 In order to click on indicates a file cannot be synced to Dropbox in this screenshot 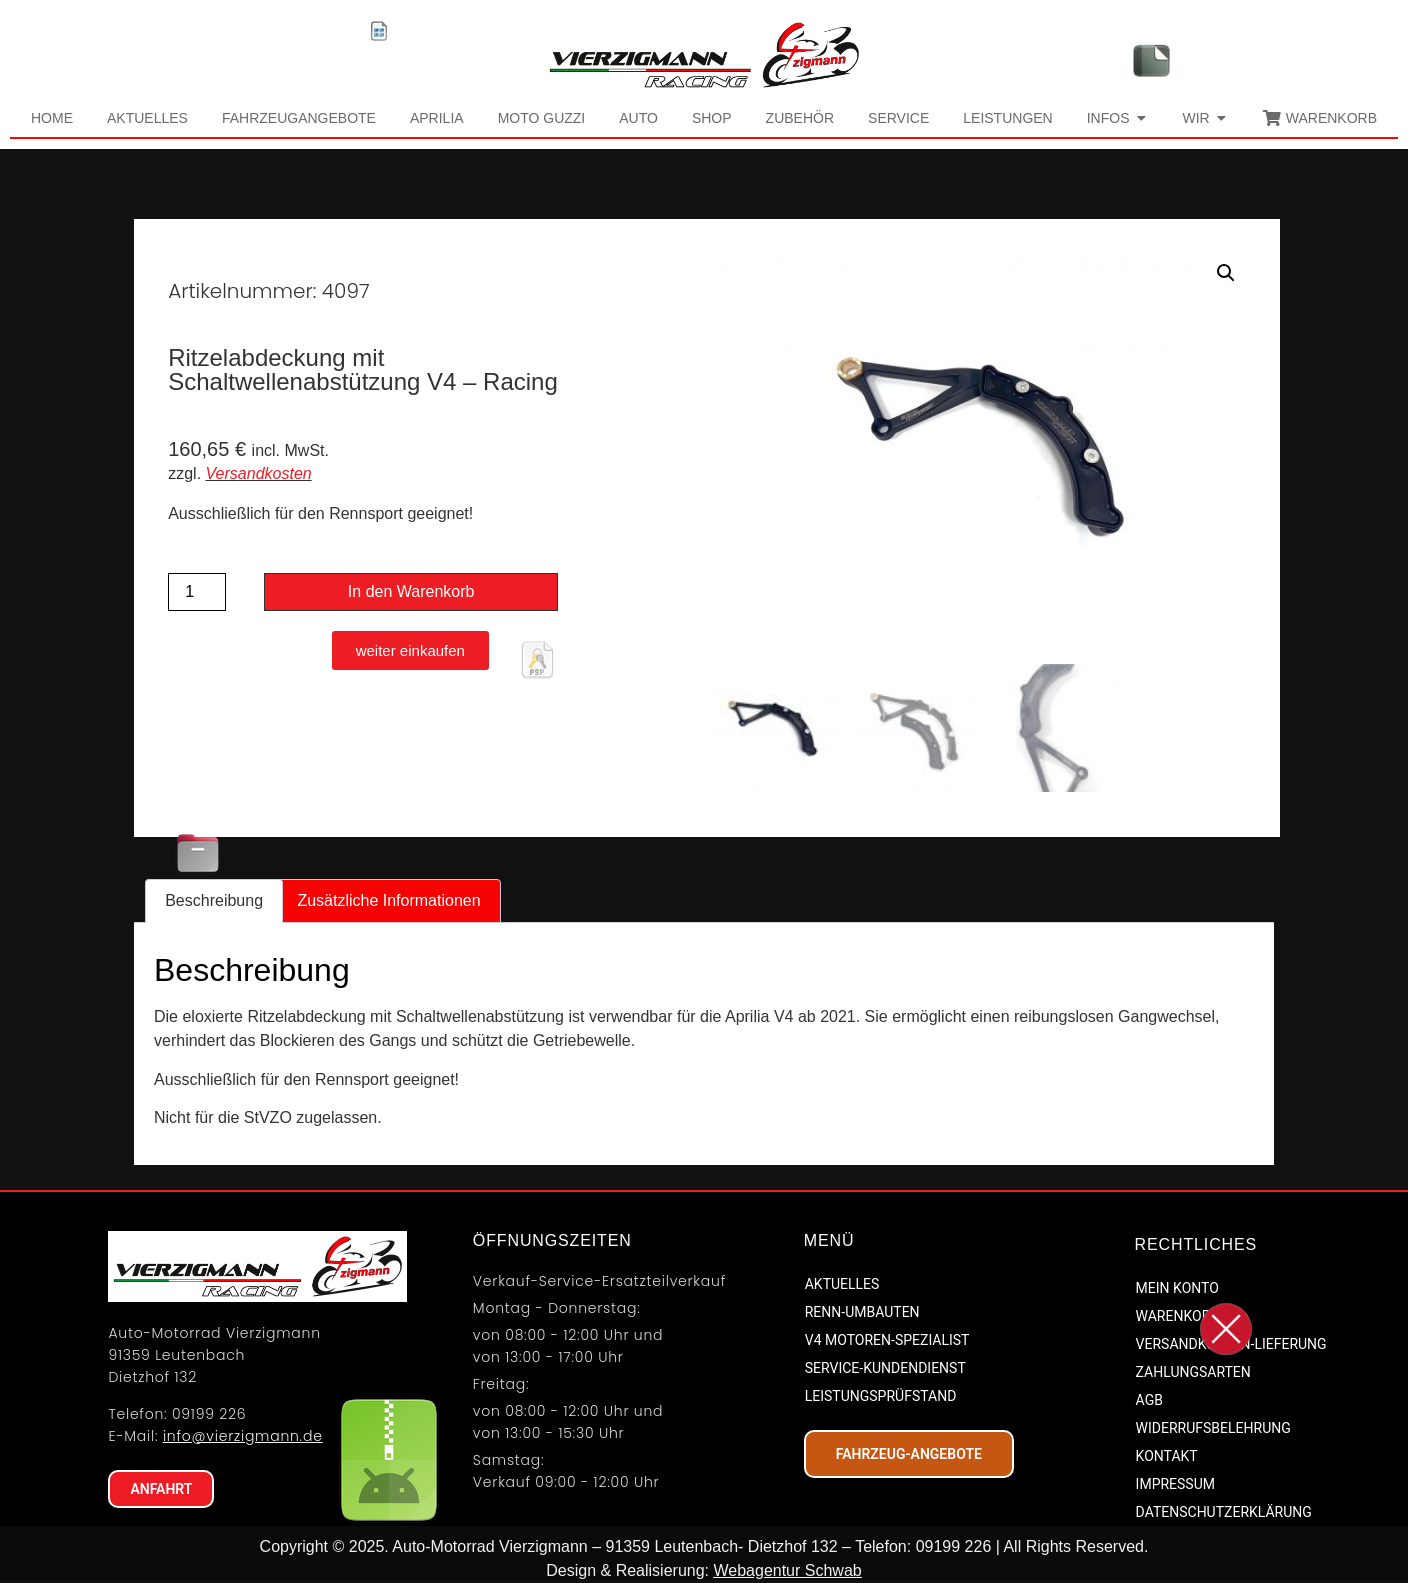, I will do `click(1226, 1329)`.